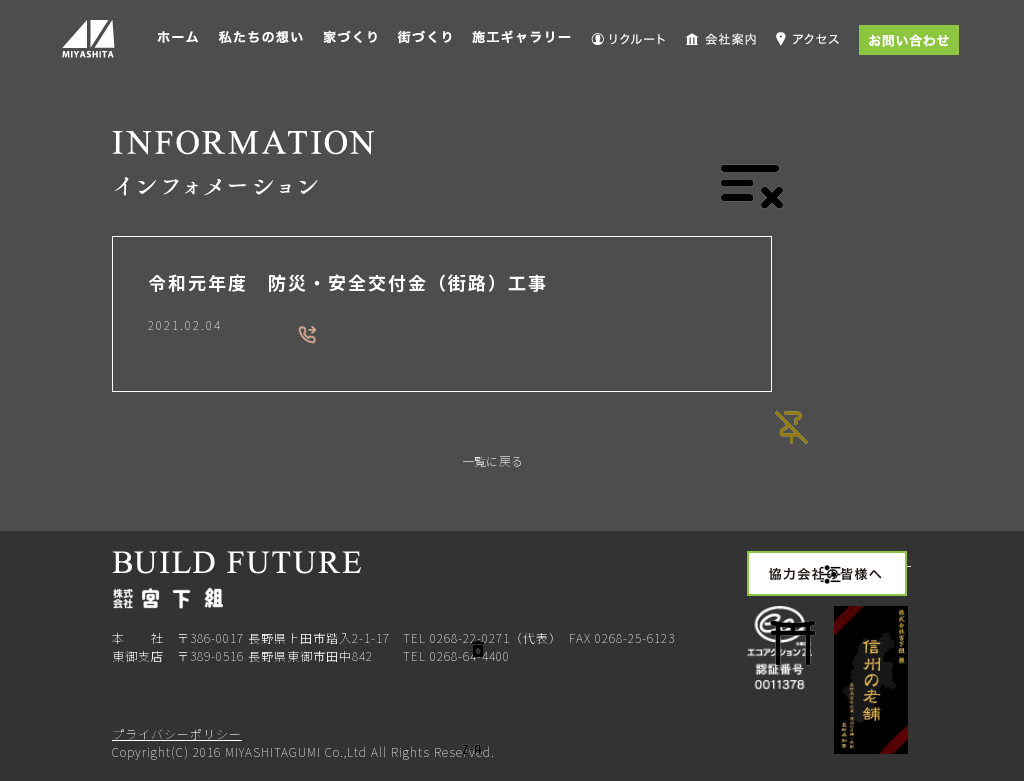  What do you see at coordinates (793, 643) in the screenshot?
I see `access japanese cultural content or settings` at bounding box center [793, 643].